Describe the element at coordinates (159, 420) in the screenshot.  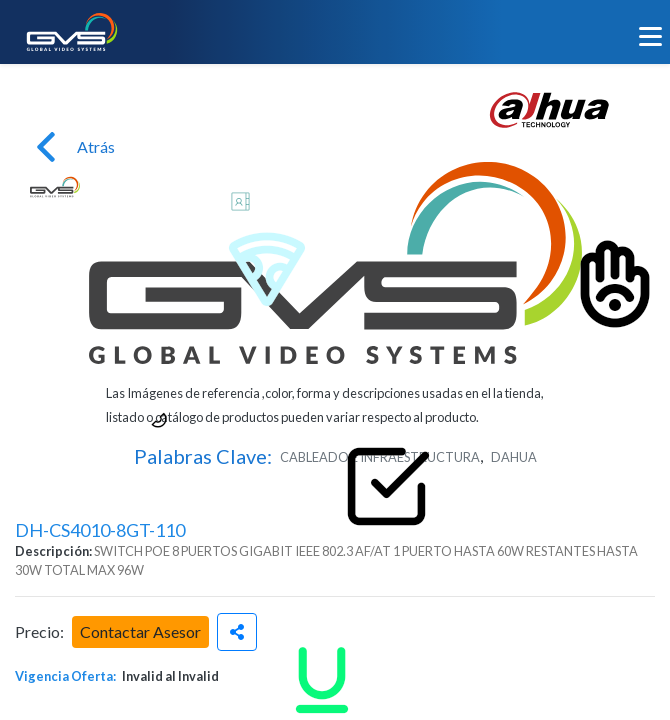
I see `select melon or cantaloupe fruit` at that location.